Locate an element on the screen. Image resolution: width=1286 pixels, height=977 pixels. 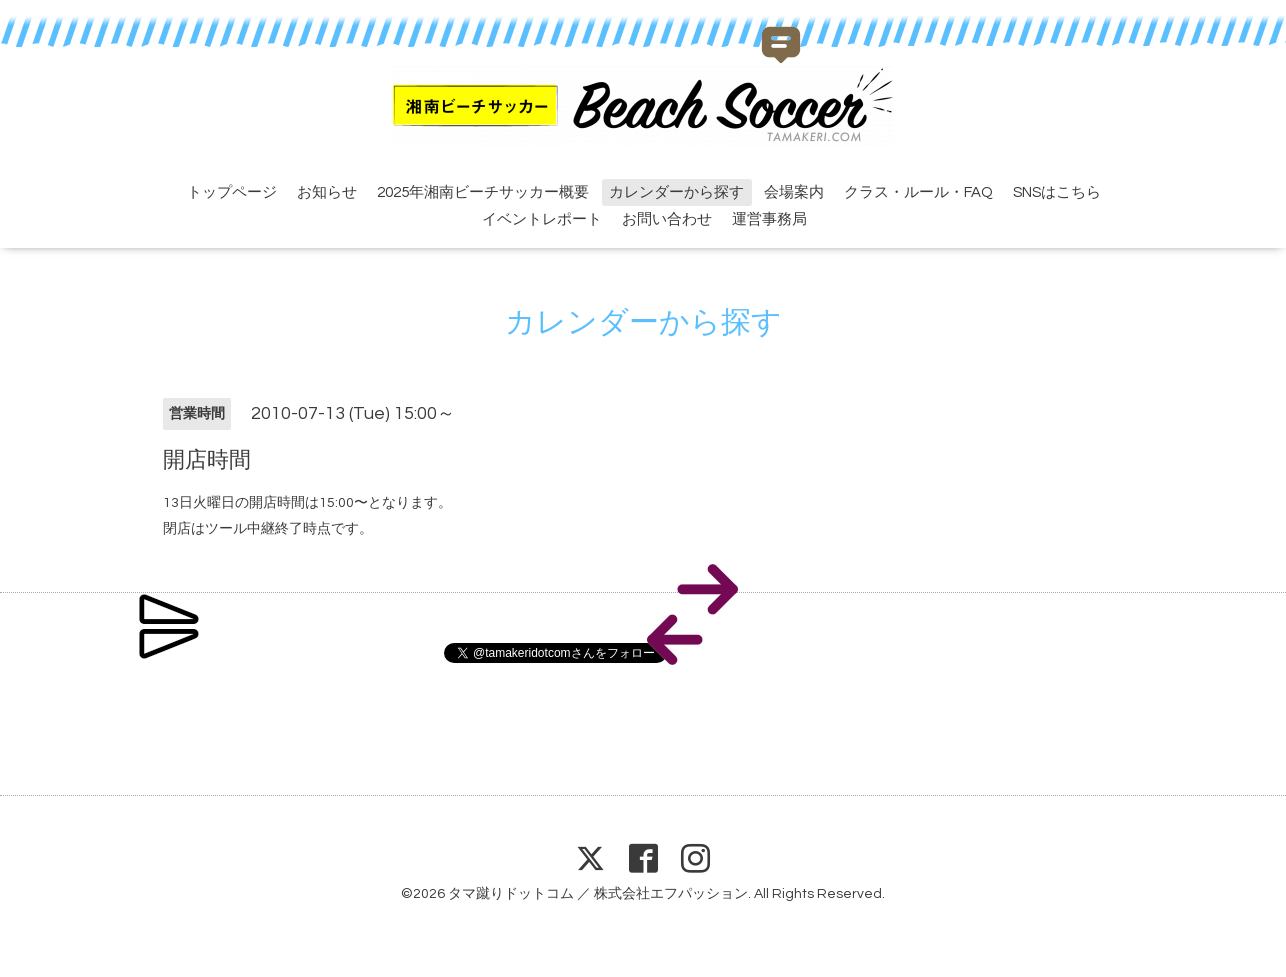
flip image or content vertically is located at coordinates (166, 626).